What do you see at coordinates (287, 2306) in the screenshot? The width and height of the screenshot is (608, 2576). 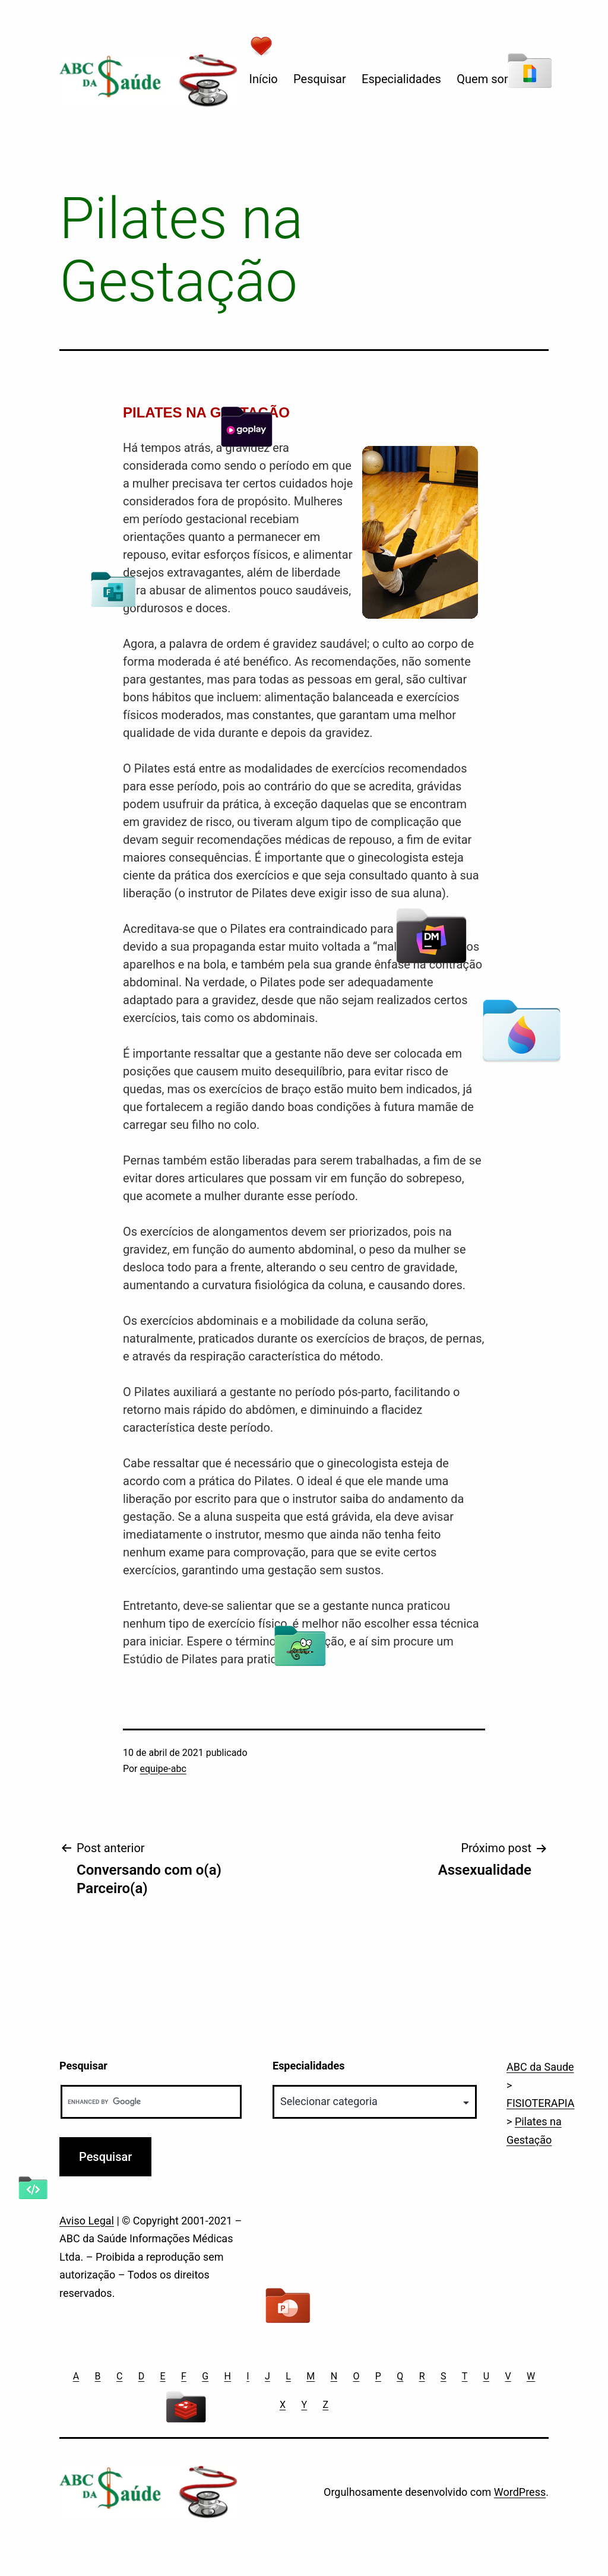 I see `open folder containing PowerPoint presentations` at bounding box center [287, 2306].